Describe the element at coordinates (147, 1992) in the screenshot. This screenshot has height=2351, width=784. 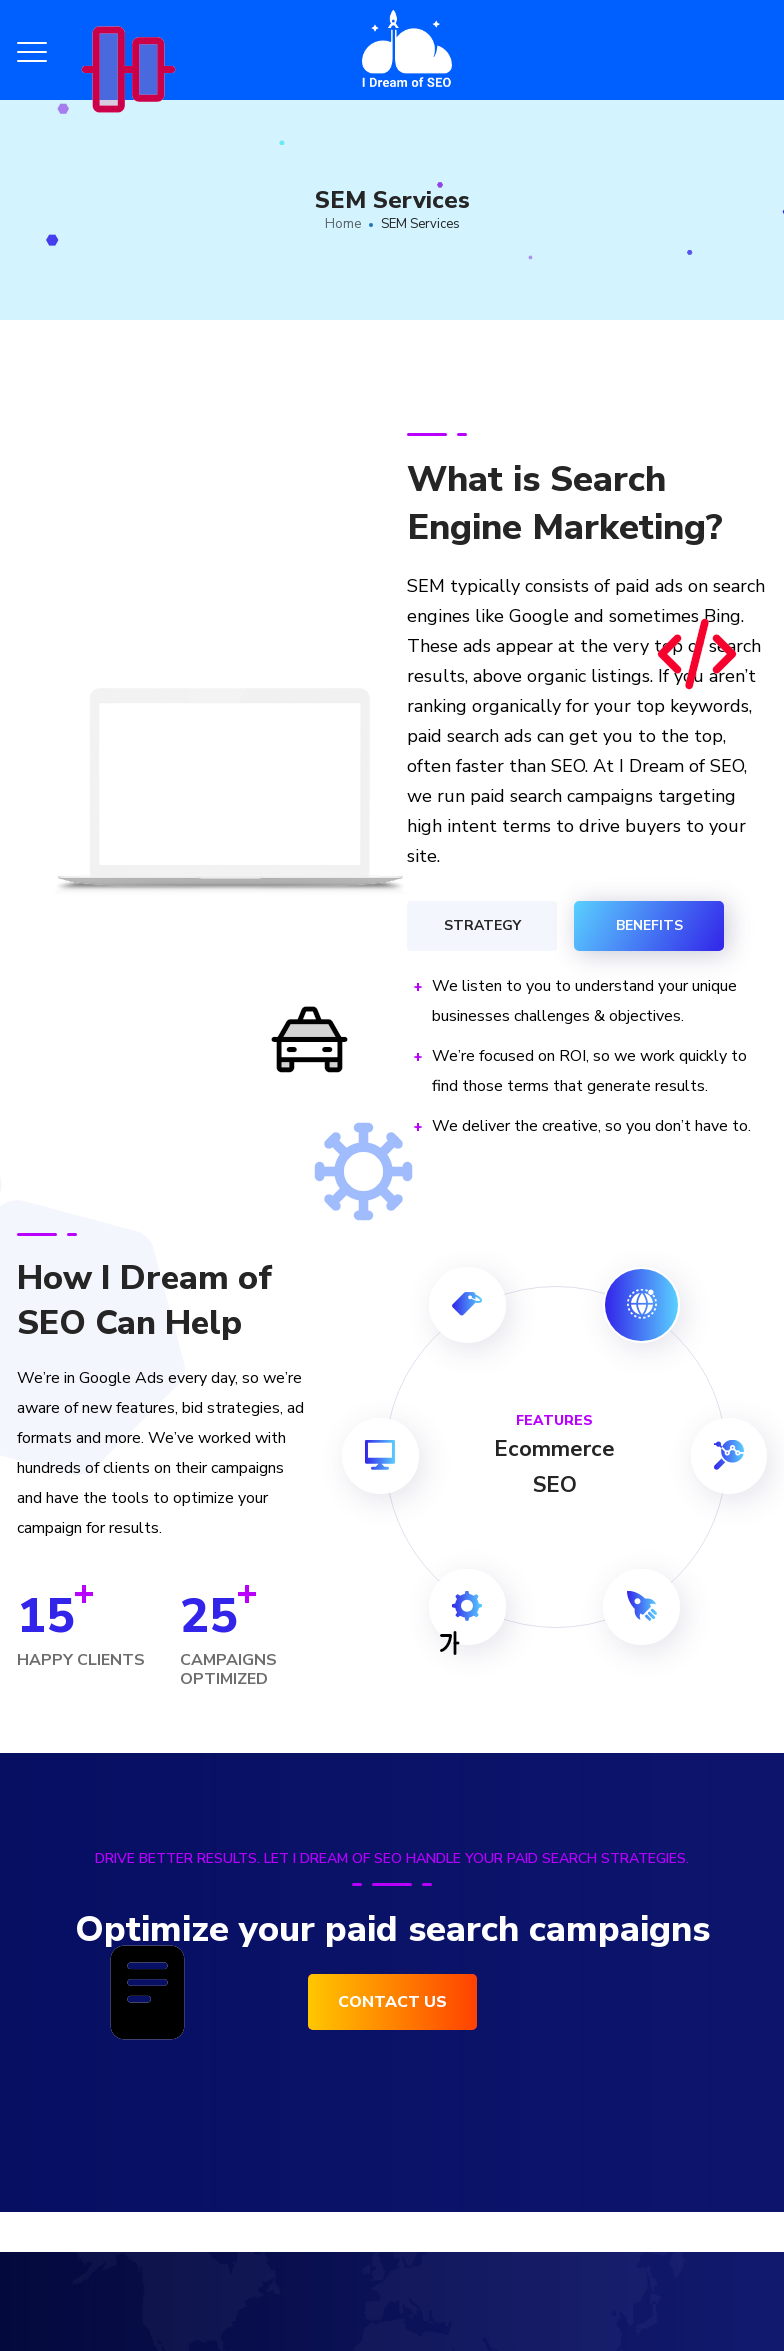
I see `open reader mode for distraction-free viewing` at that location.